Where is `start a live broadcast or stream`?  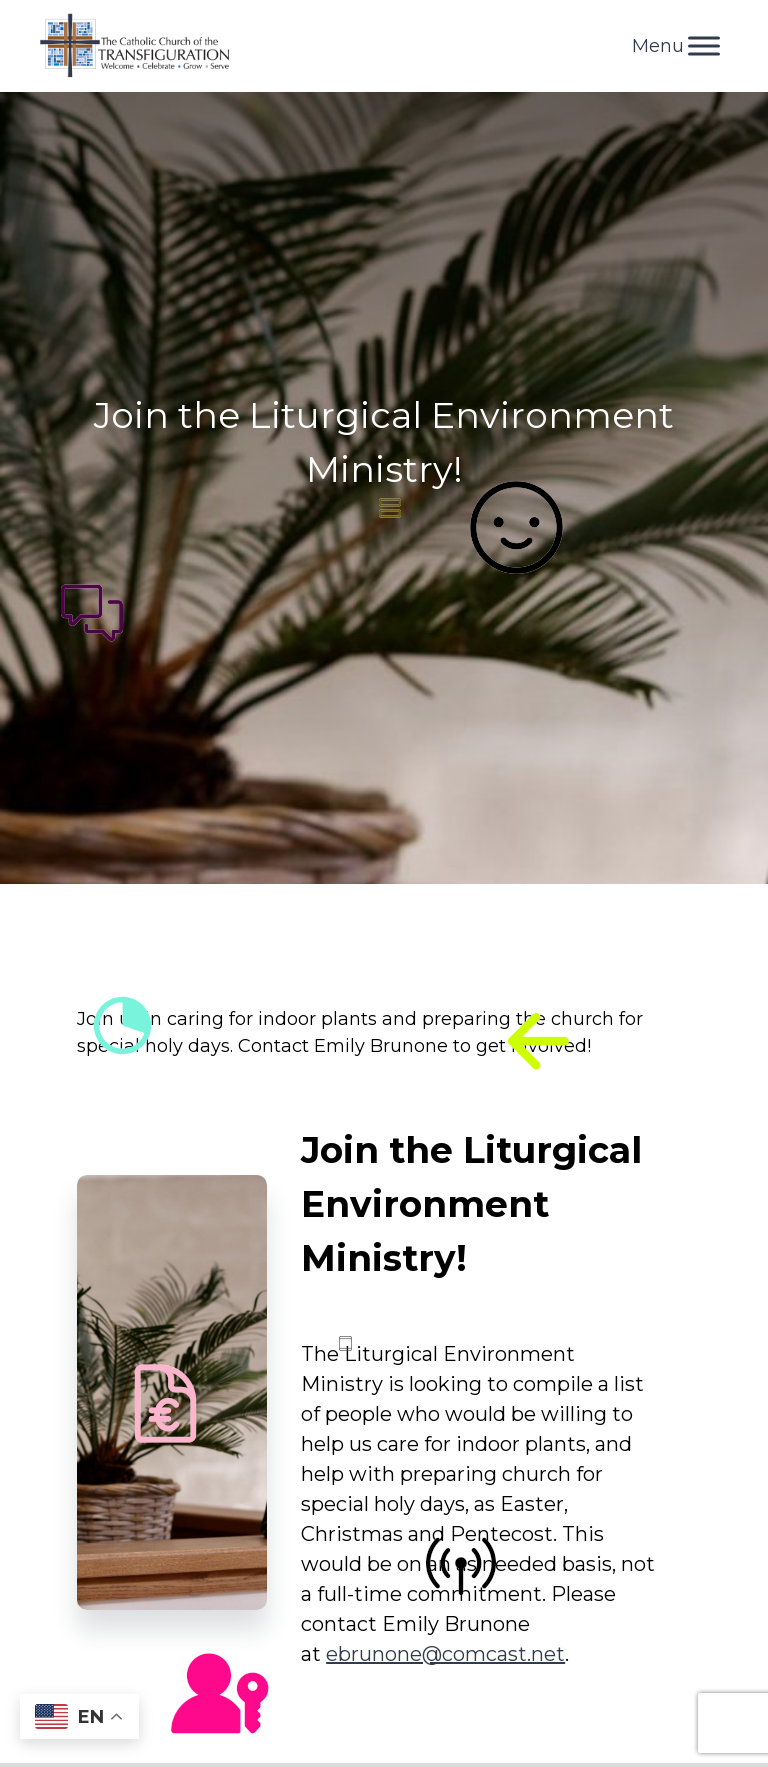
start a live broadcast or stream is located at coordinates (461, 1566).